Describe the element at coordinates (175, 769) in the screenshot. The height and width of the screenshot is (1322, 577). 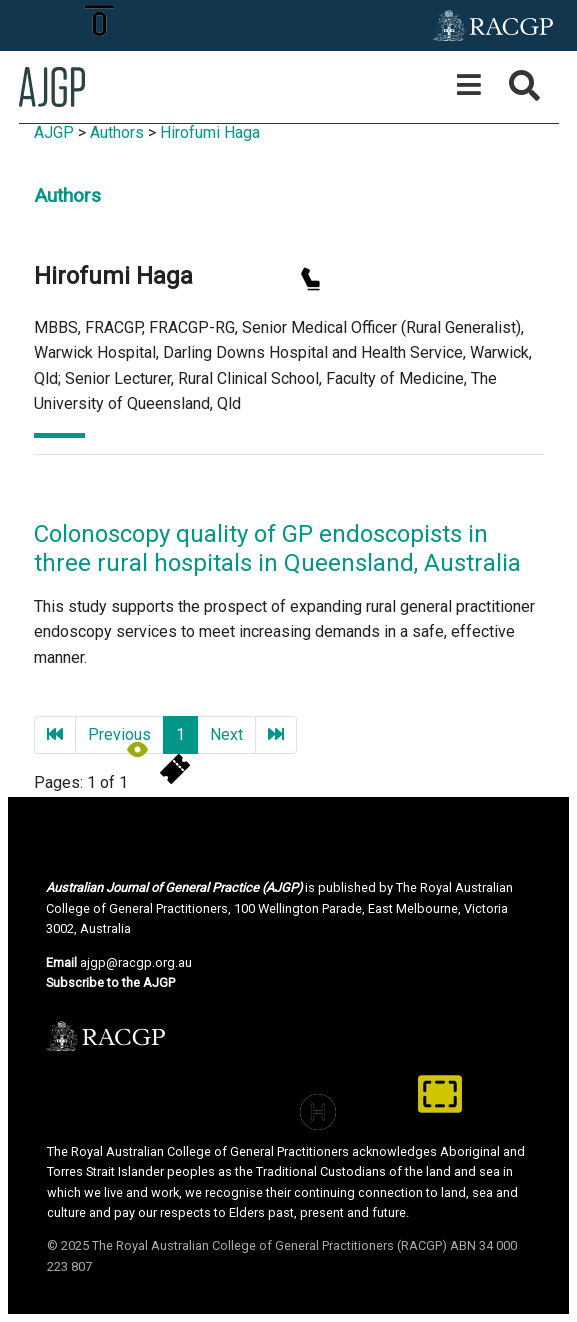
I see `view your tickets or passes` at that location.